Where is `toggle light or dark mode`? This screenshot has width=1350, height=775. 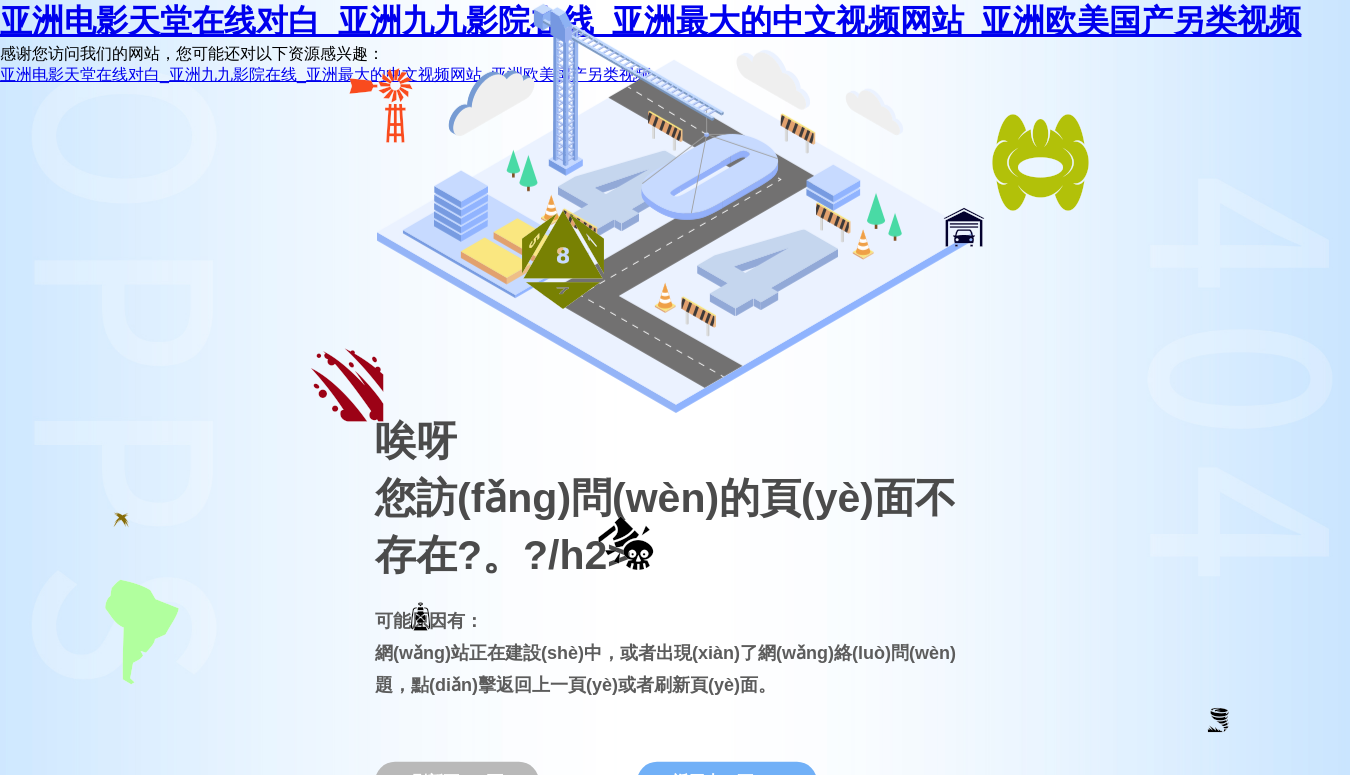 toggle light or dark mode is located at coordinates (420, 616).